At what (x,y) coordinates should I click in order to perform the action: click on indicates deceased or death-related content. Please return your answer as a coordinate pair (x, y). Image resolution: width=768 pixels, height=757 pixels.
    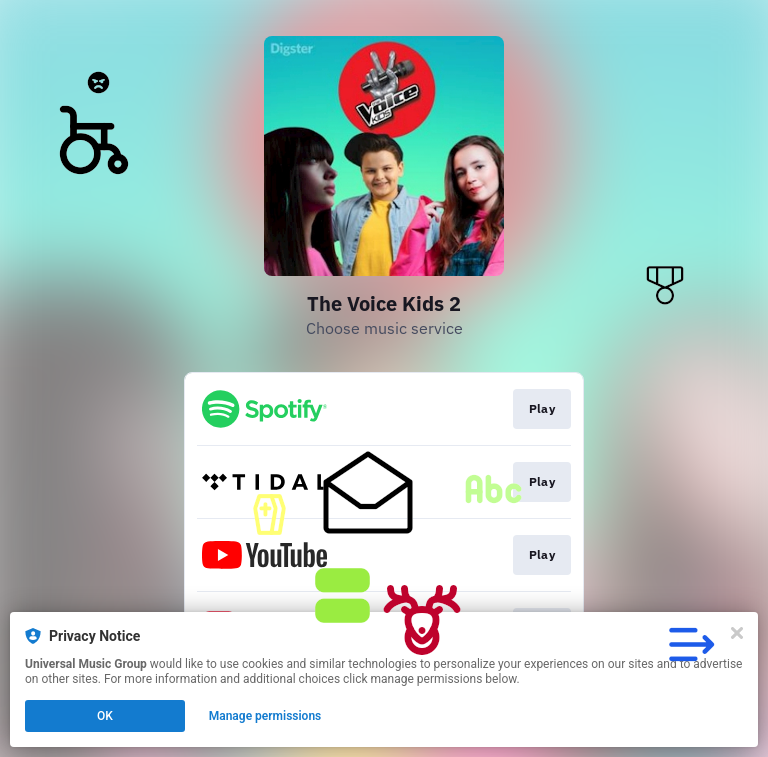
    Looking at the image, I should click on (269, 514).